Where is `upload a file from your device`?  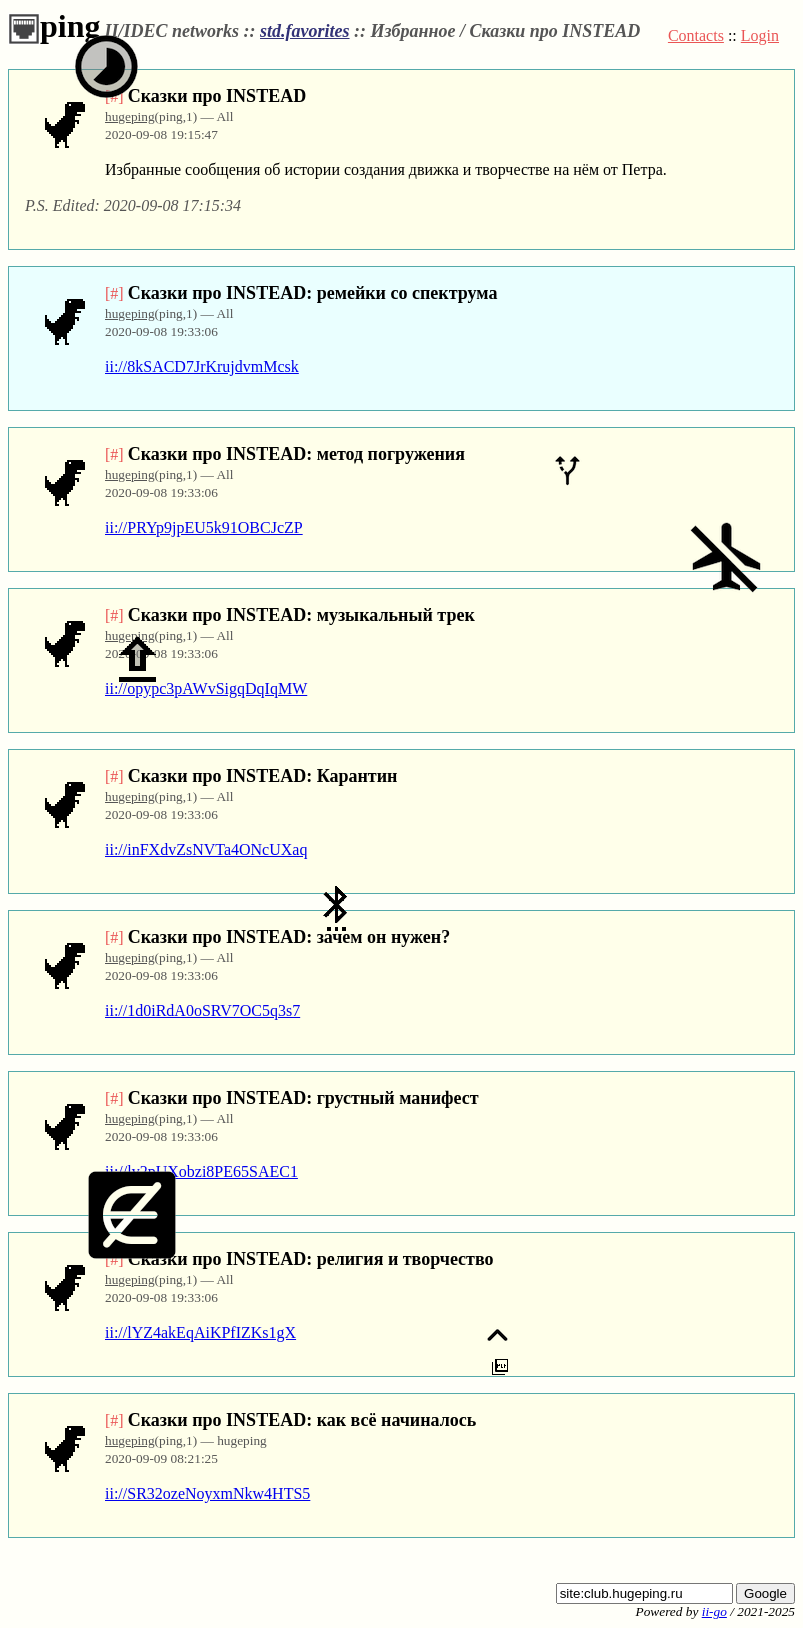
upload a file from your device is located at coordinates (137, 660).